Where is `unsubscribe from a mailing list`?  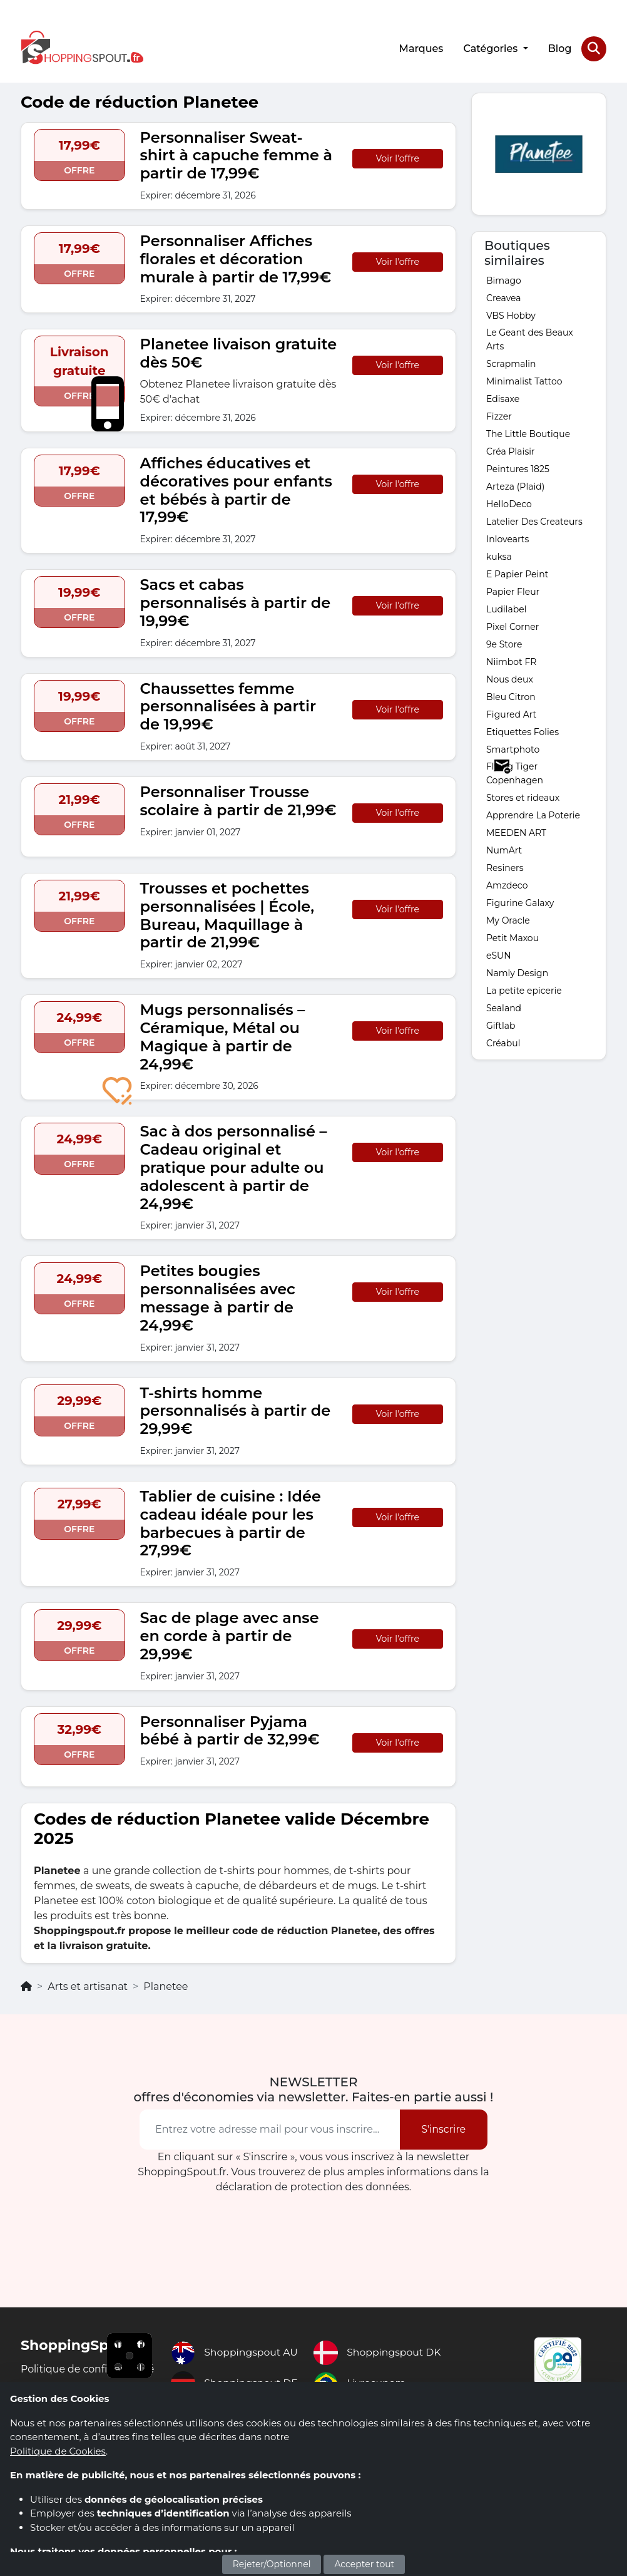 unsubscribe from a mailing list is located at coordinates (502, 767).